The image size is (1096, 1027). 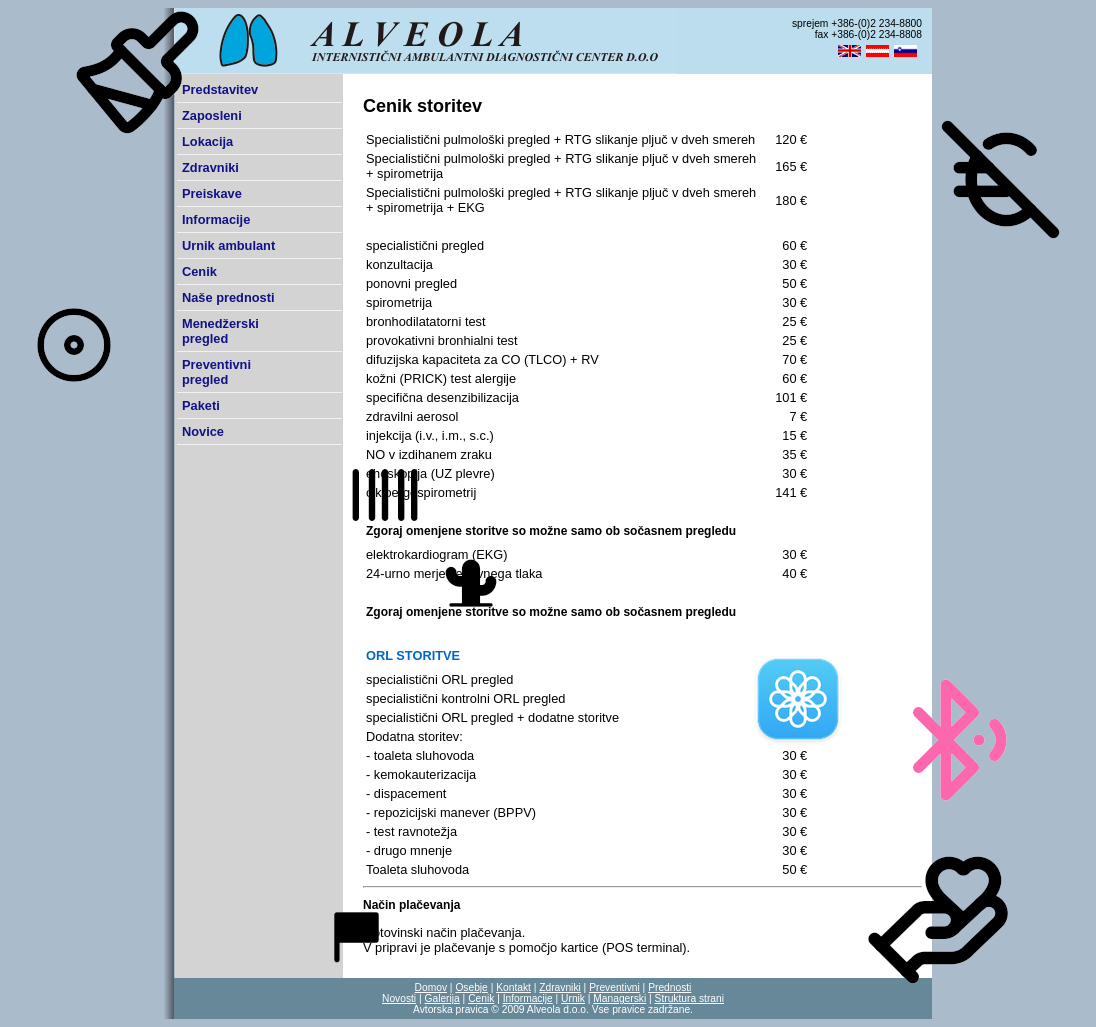 What do you see at coordinates (946, 740) in the screenshot?
I see `searching for nearby bluetooth devices` at bounding box center [946, 740].